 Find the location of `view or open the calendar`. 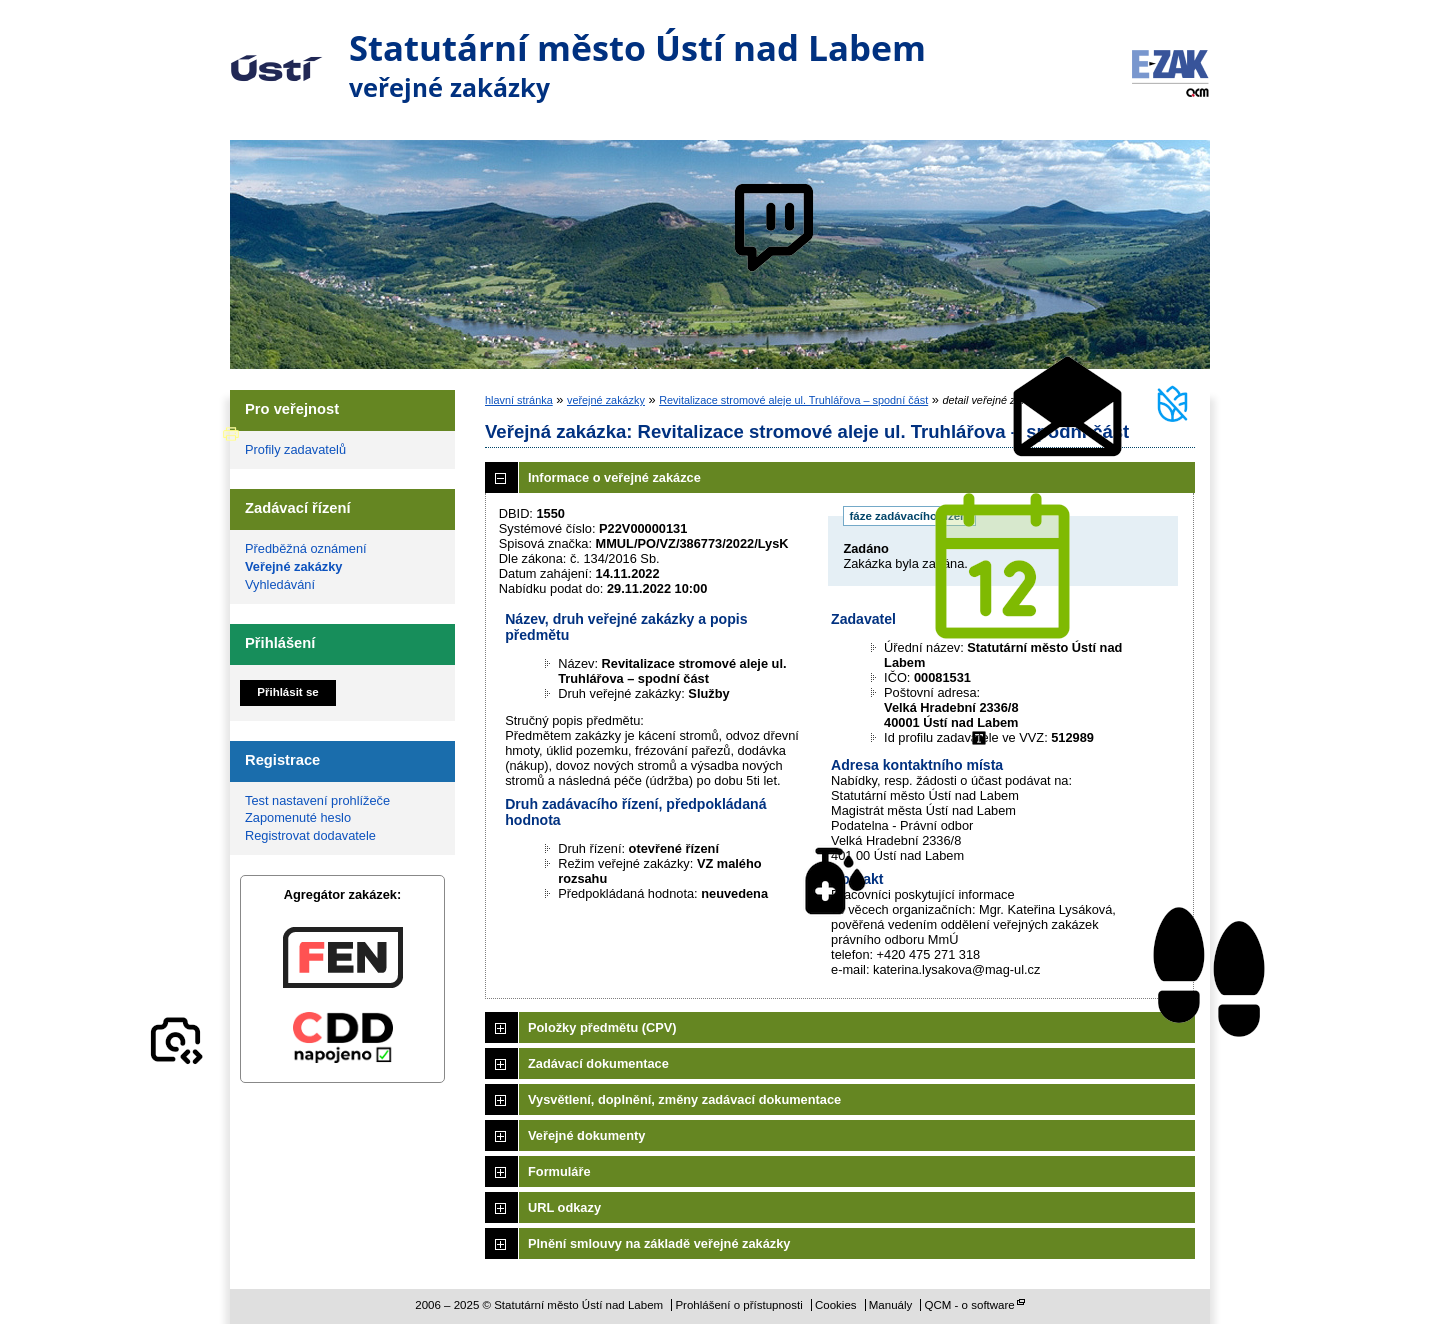

view or open the calendar is located at coordinates (1002, 571).